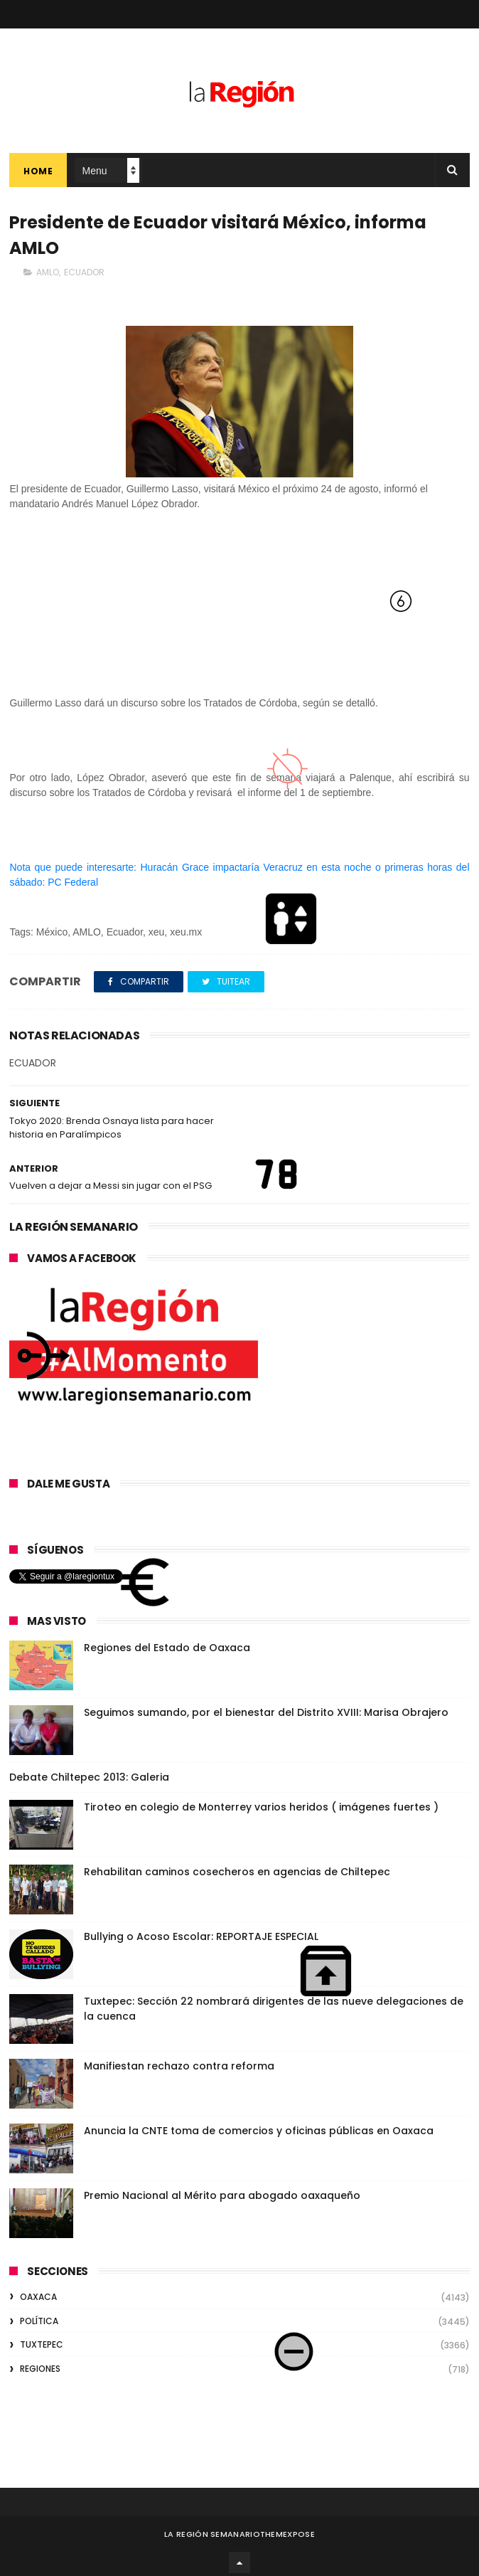 This screenshot has width=479, height=2576. Describe the element at coordinates (294, 2351) in the screenshot. I see `do not disturb mode is enabled` at that location.